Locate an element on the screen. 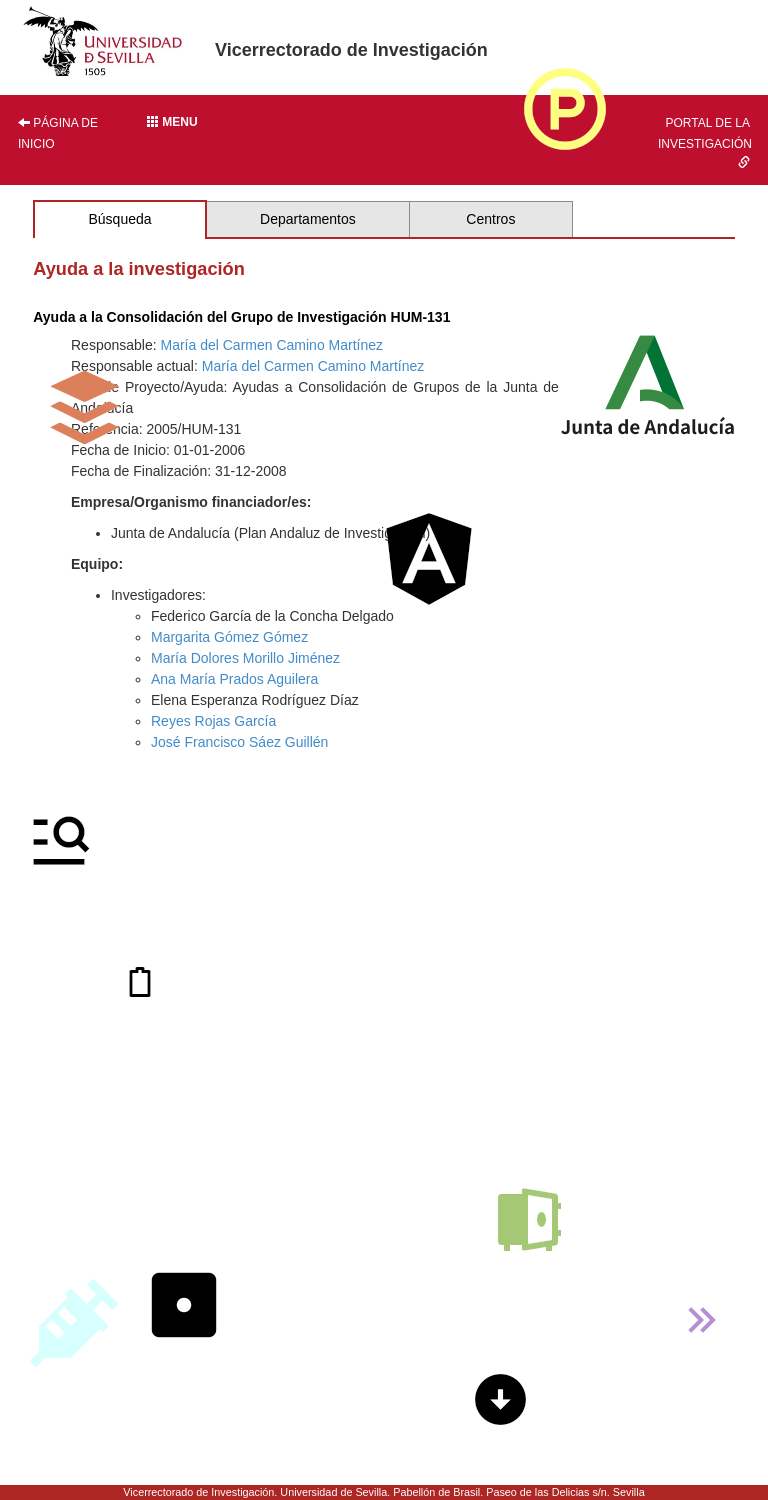  roll the dice or generate a random result is located at coordinates (184, 1305).